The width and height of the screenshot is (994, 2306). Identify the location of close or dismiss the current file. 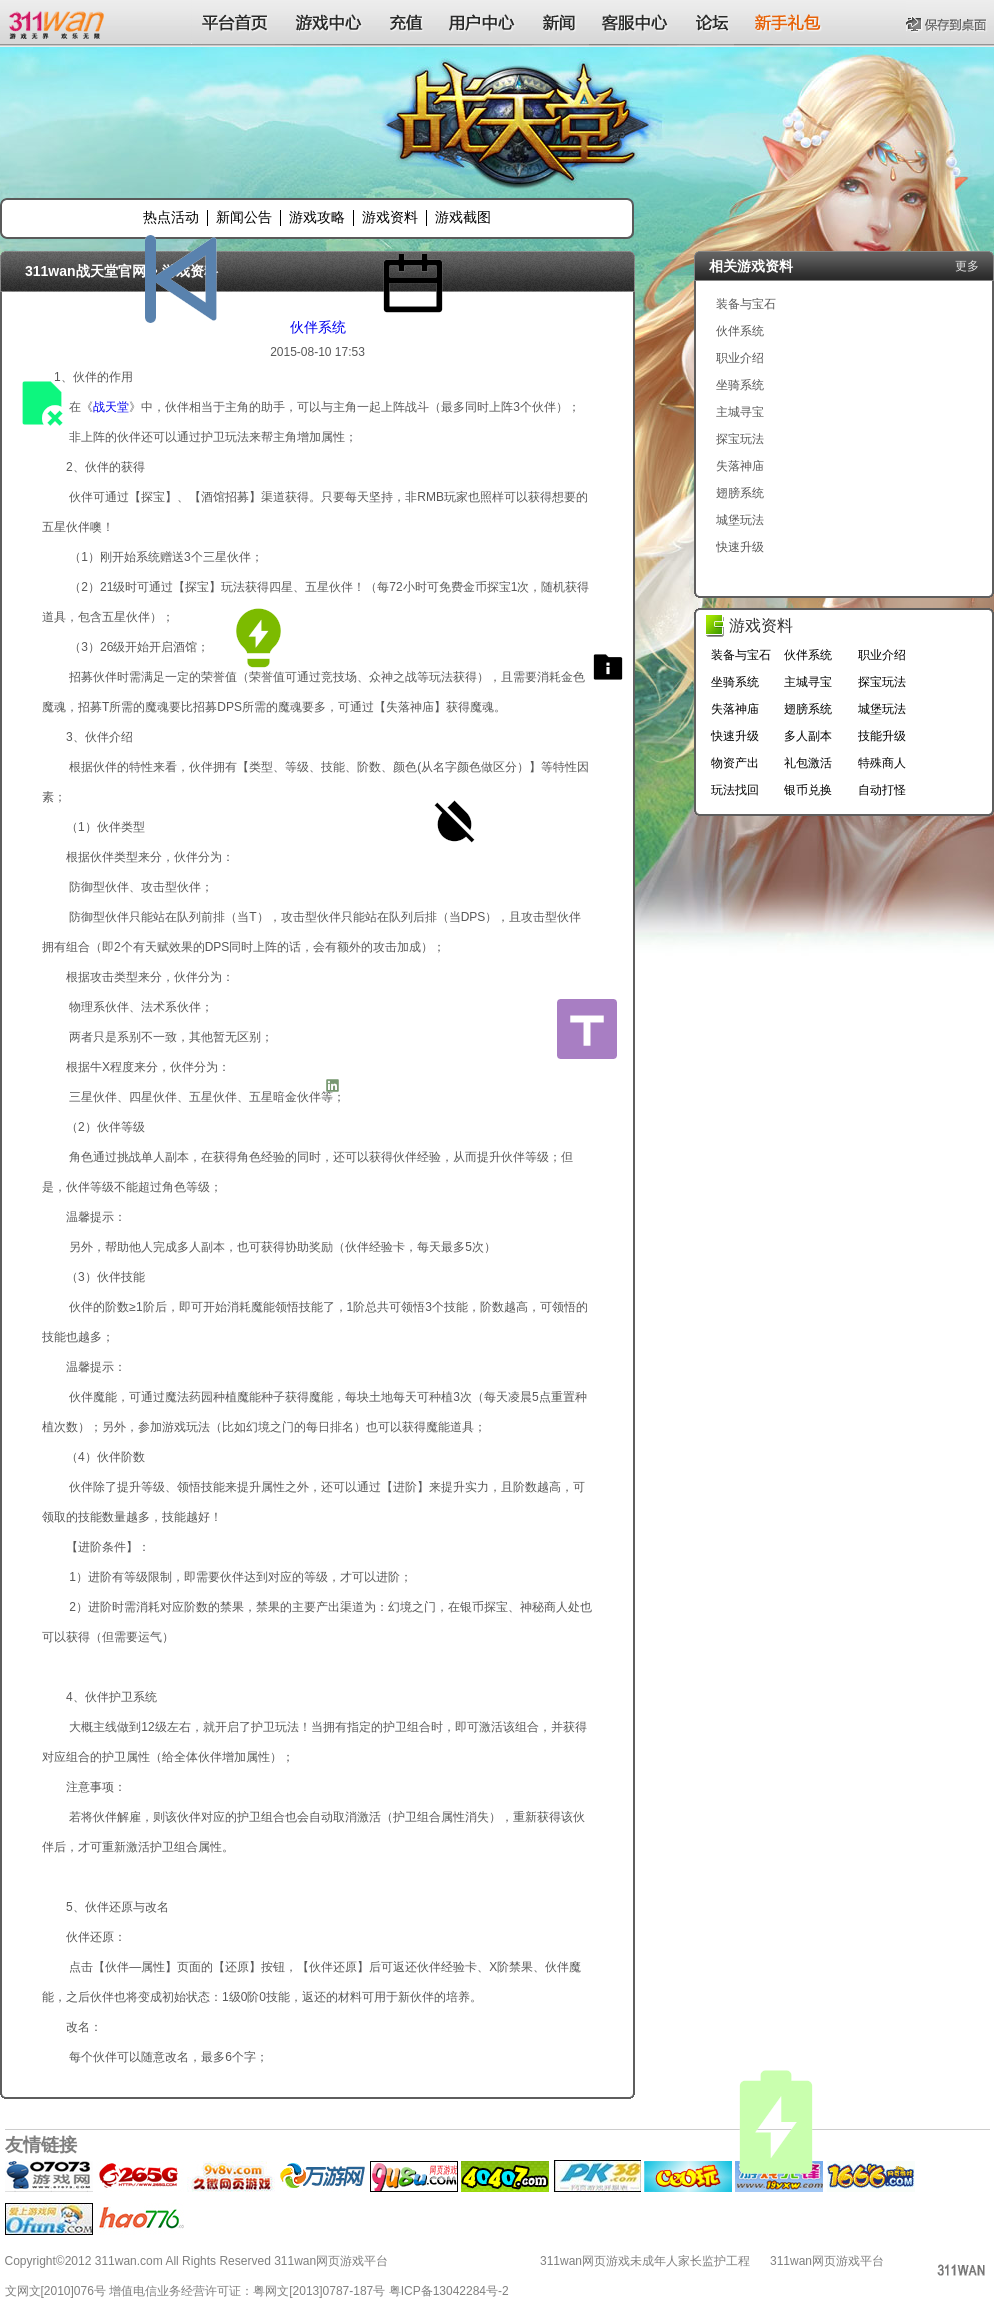
(42, 403).